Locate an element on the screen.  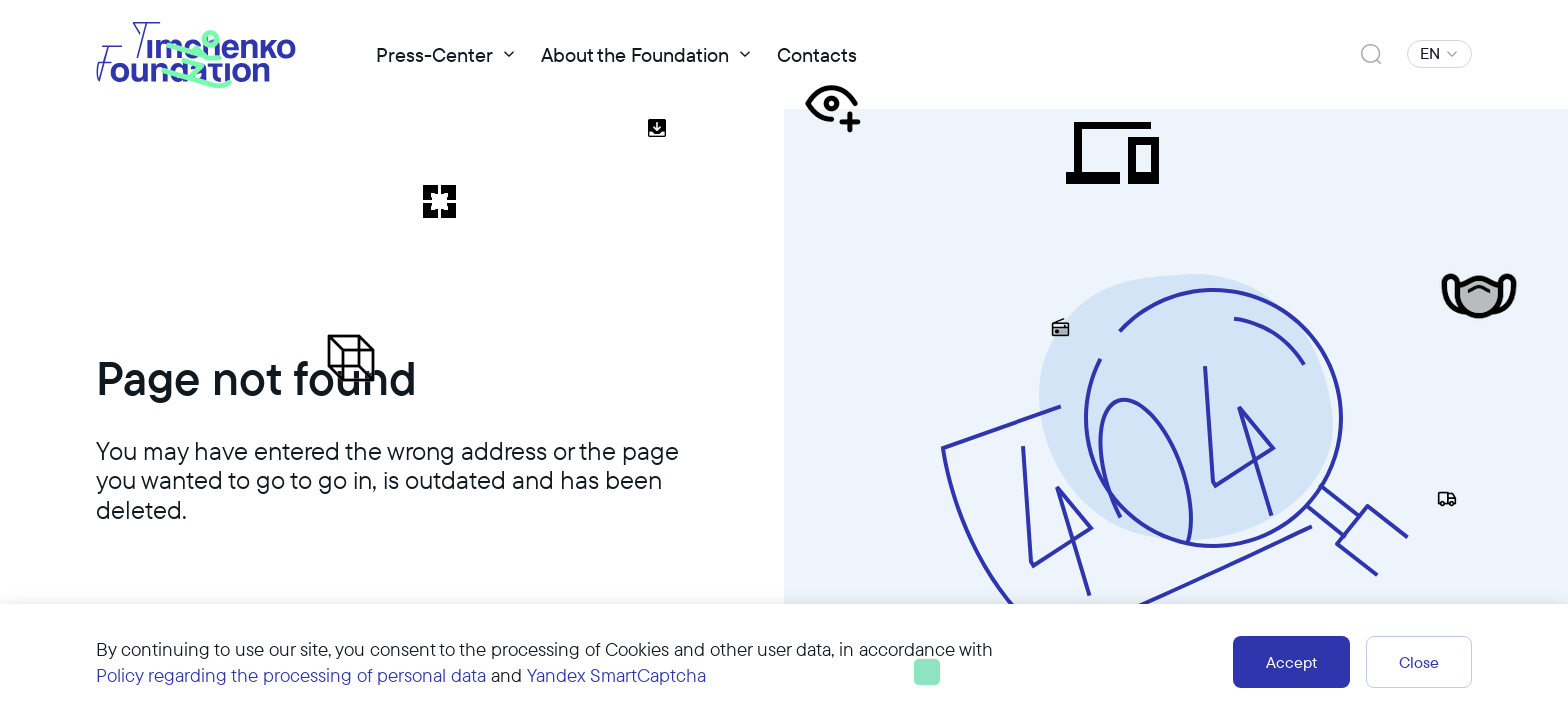
stop media playback is located at coordinates (927, 672).